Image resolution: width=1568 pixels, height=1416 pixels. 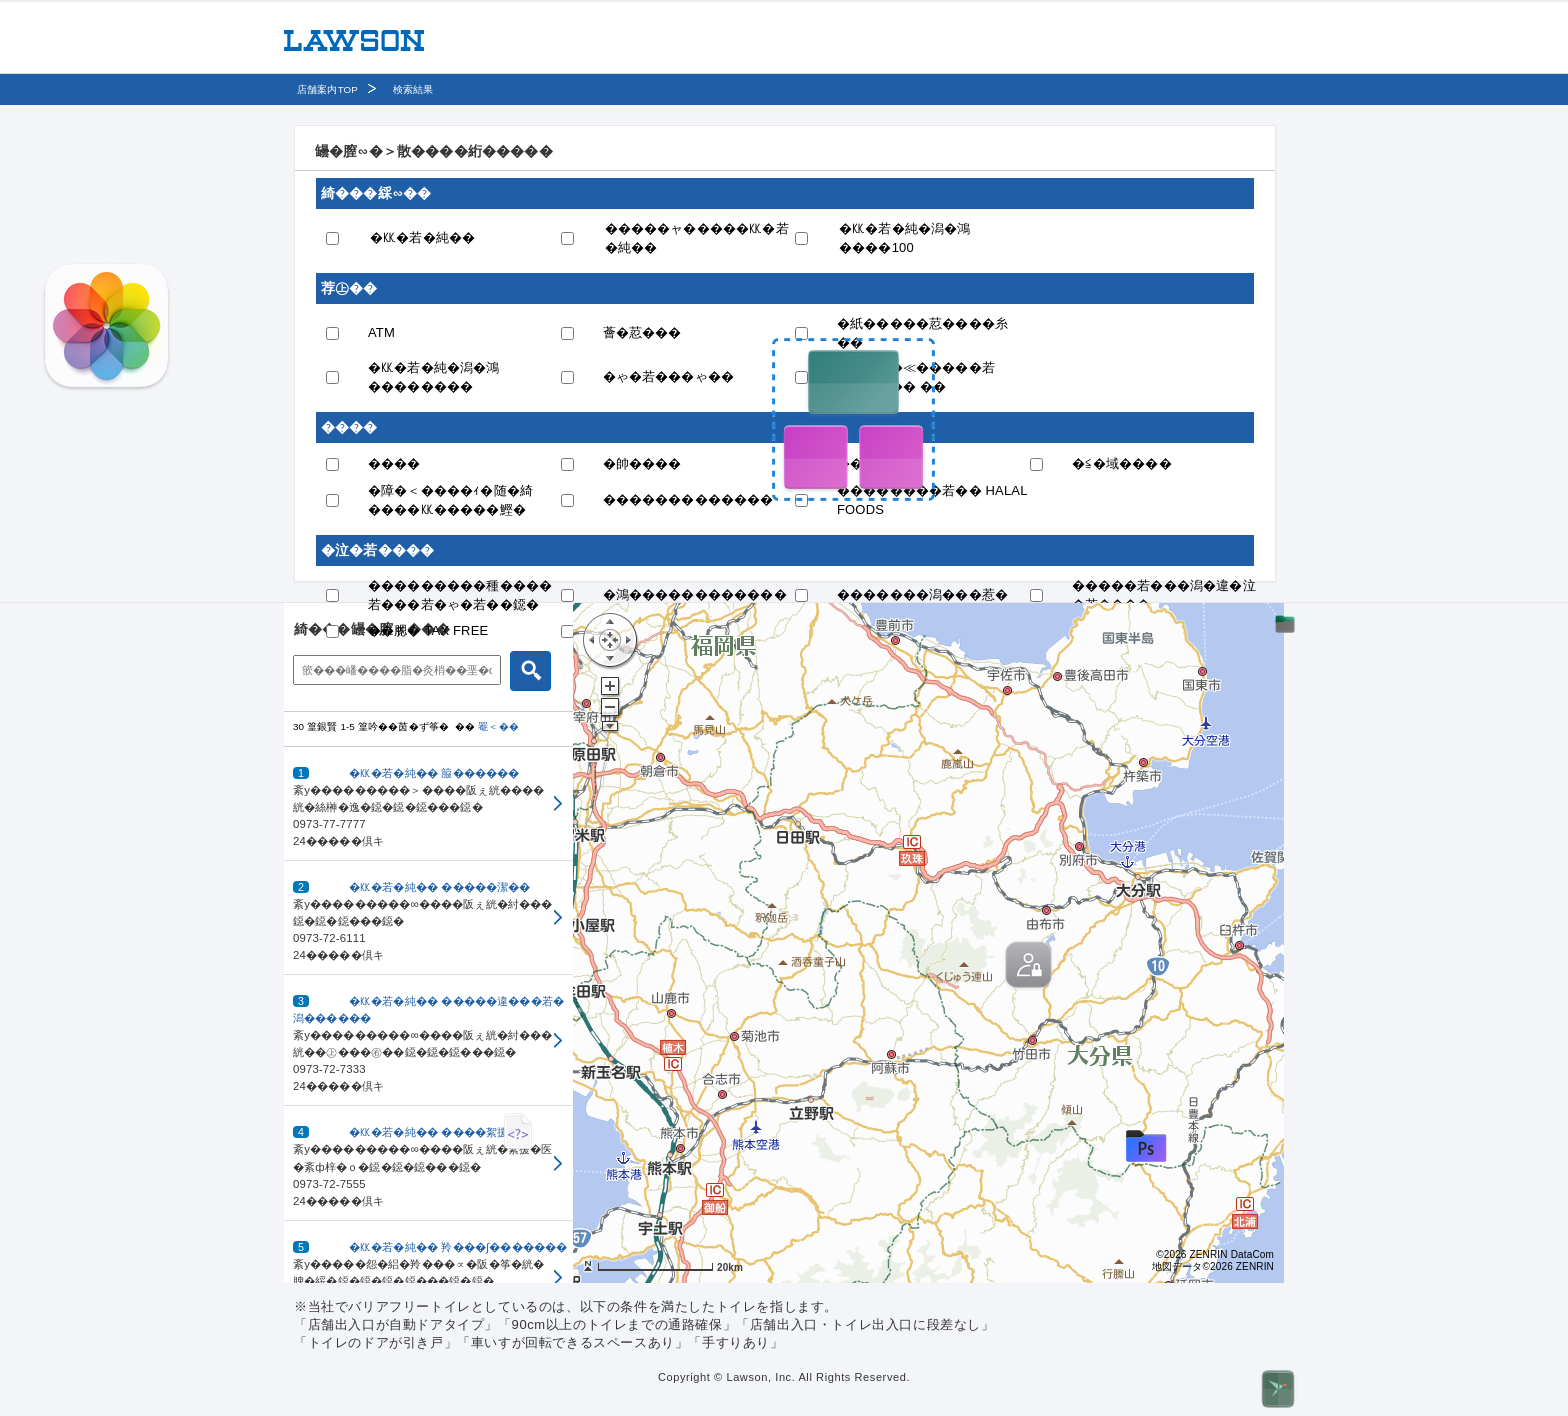 What do you see at coordinates (853, 419) in the screenshot?
I see `select all items in the current view` at bounding box center [853, 419].